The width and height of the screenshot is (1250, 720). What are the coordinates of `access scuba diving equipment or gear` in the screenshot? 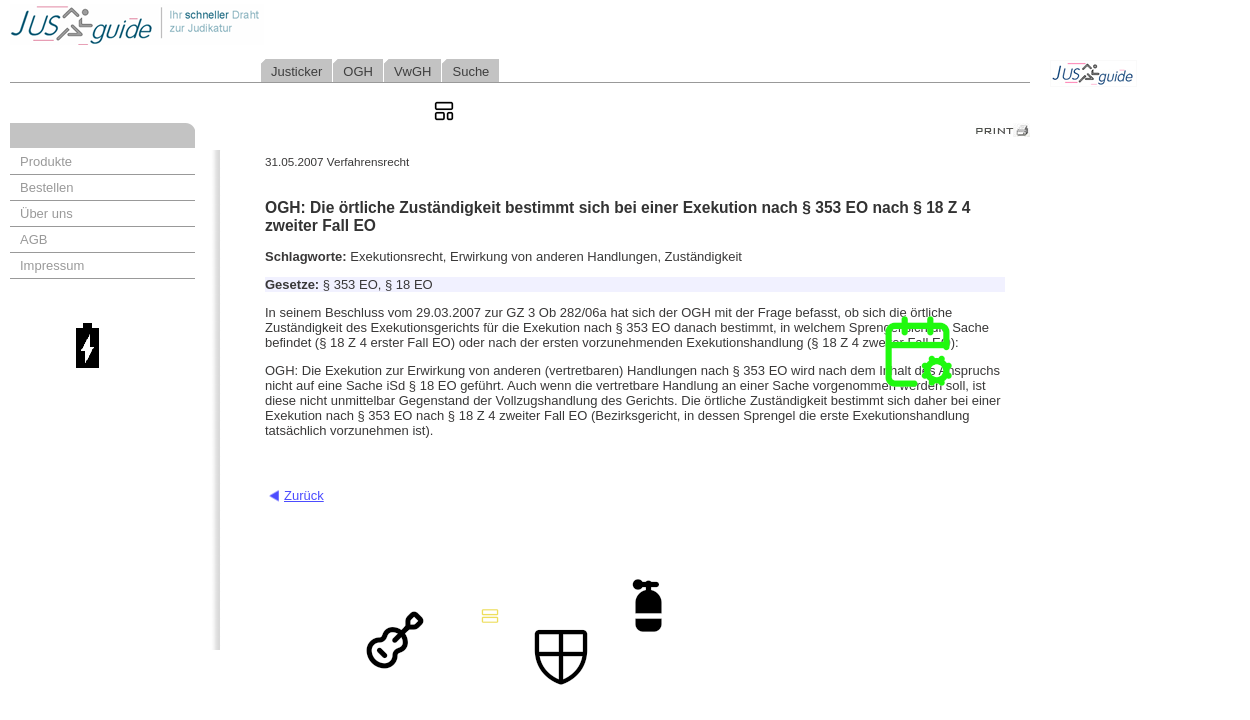 It's located at (648, 605).